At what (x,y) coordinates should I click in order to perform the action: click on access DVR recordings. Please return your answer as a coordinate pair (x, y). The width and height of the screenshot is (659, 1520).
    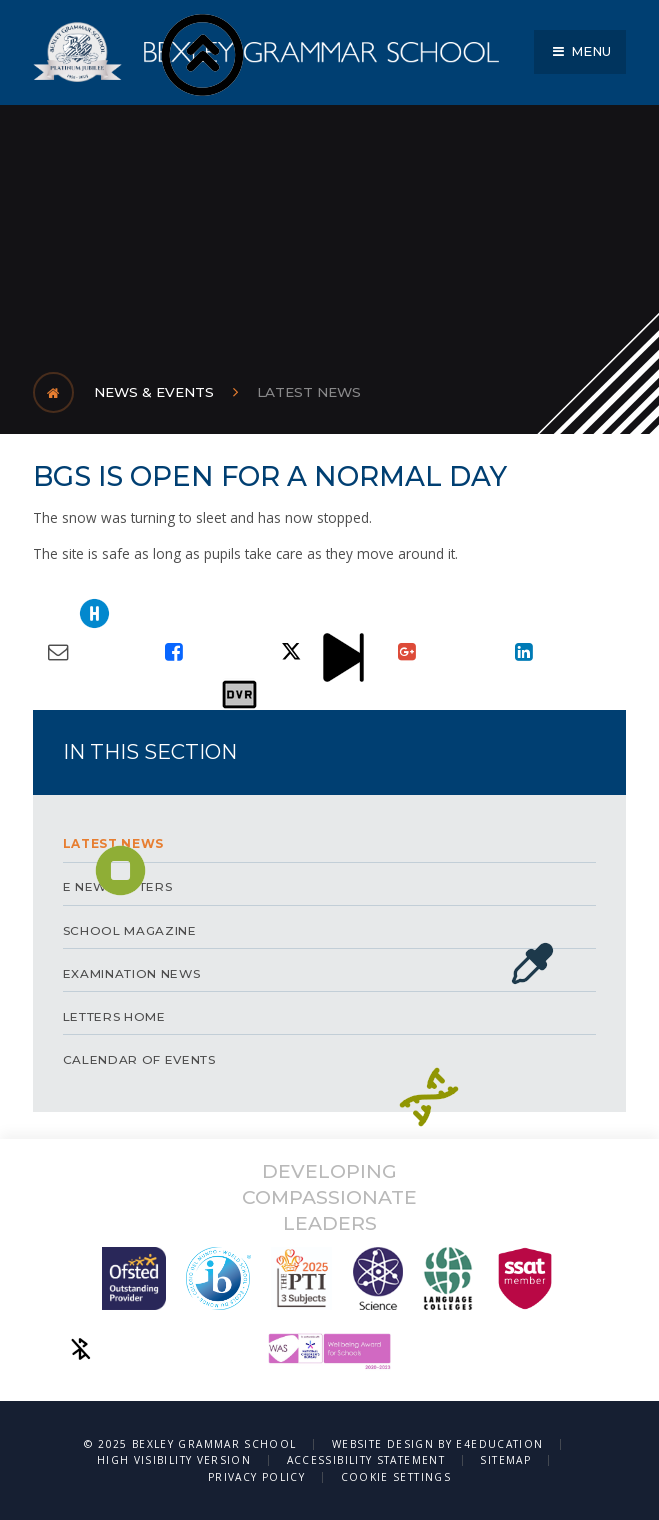
    Looking at the image, I should click on (239, 694).